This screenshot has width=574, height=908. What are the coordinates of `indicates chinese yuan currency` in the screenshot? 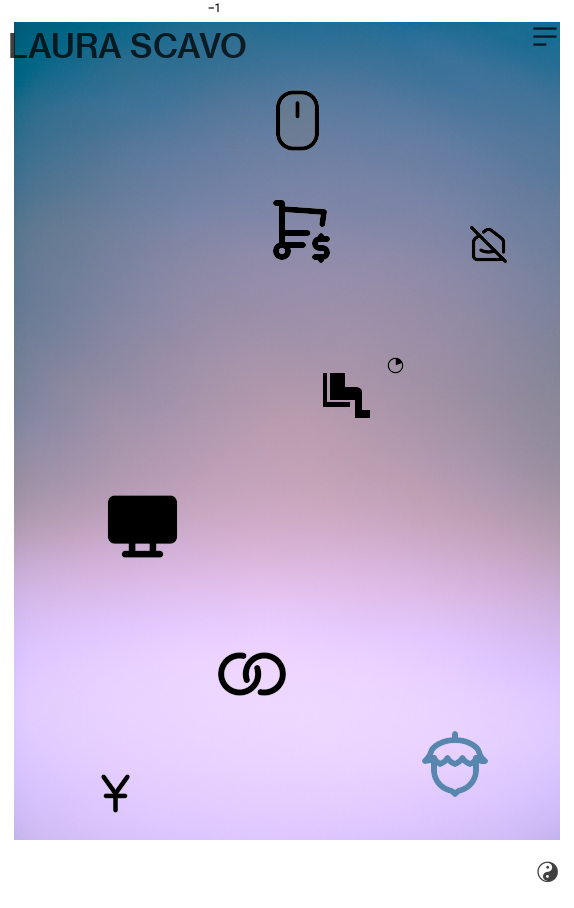 It's located at (115, 793).